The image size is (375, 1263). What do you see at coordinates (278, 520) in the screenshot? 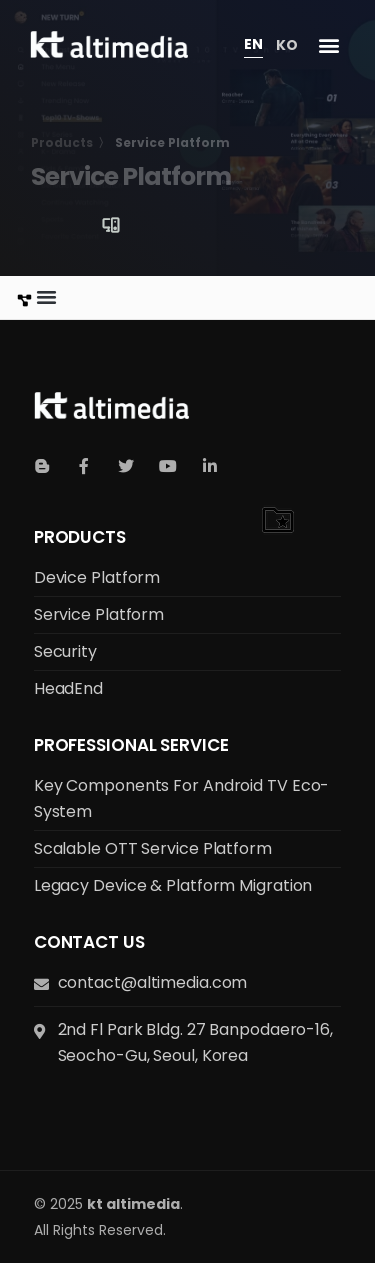
I see `access your starred or favorite files` at bounding box center [278, 520].